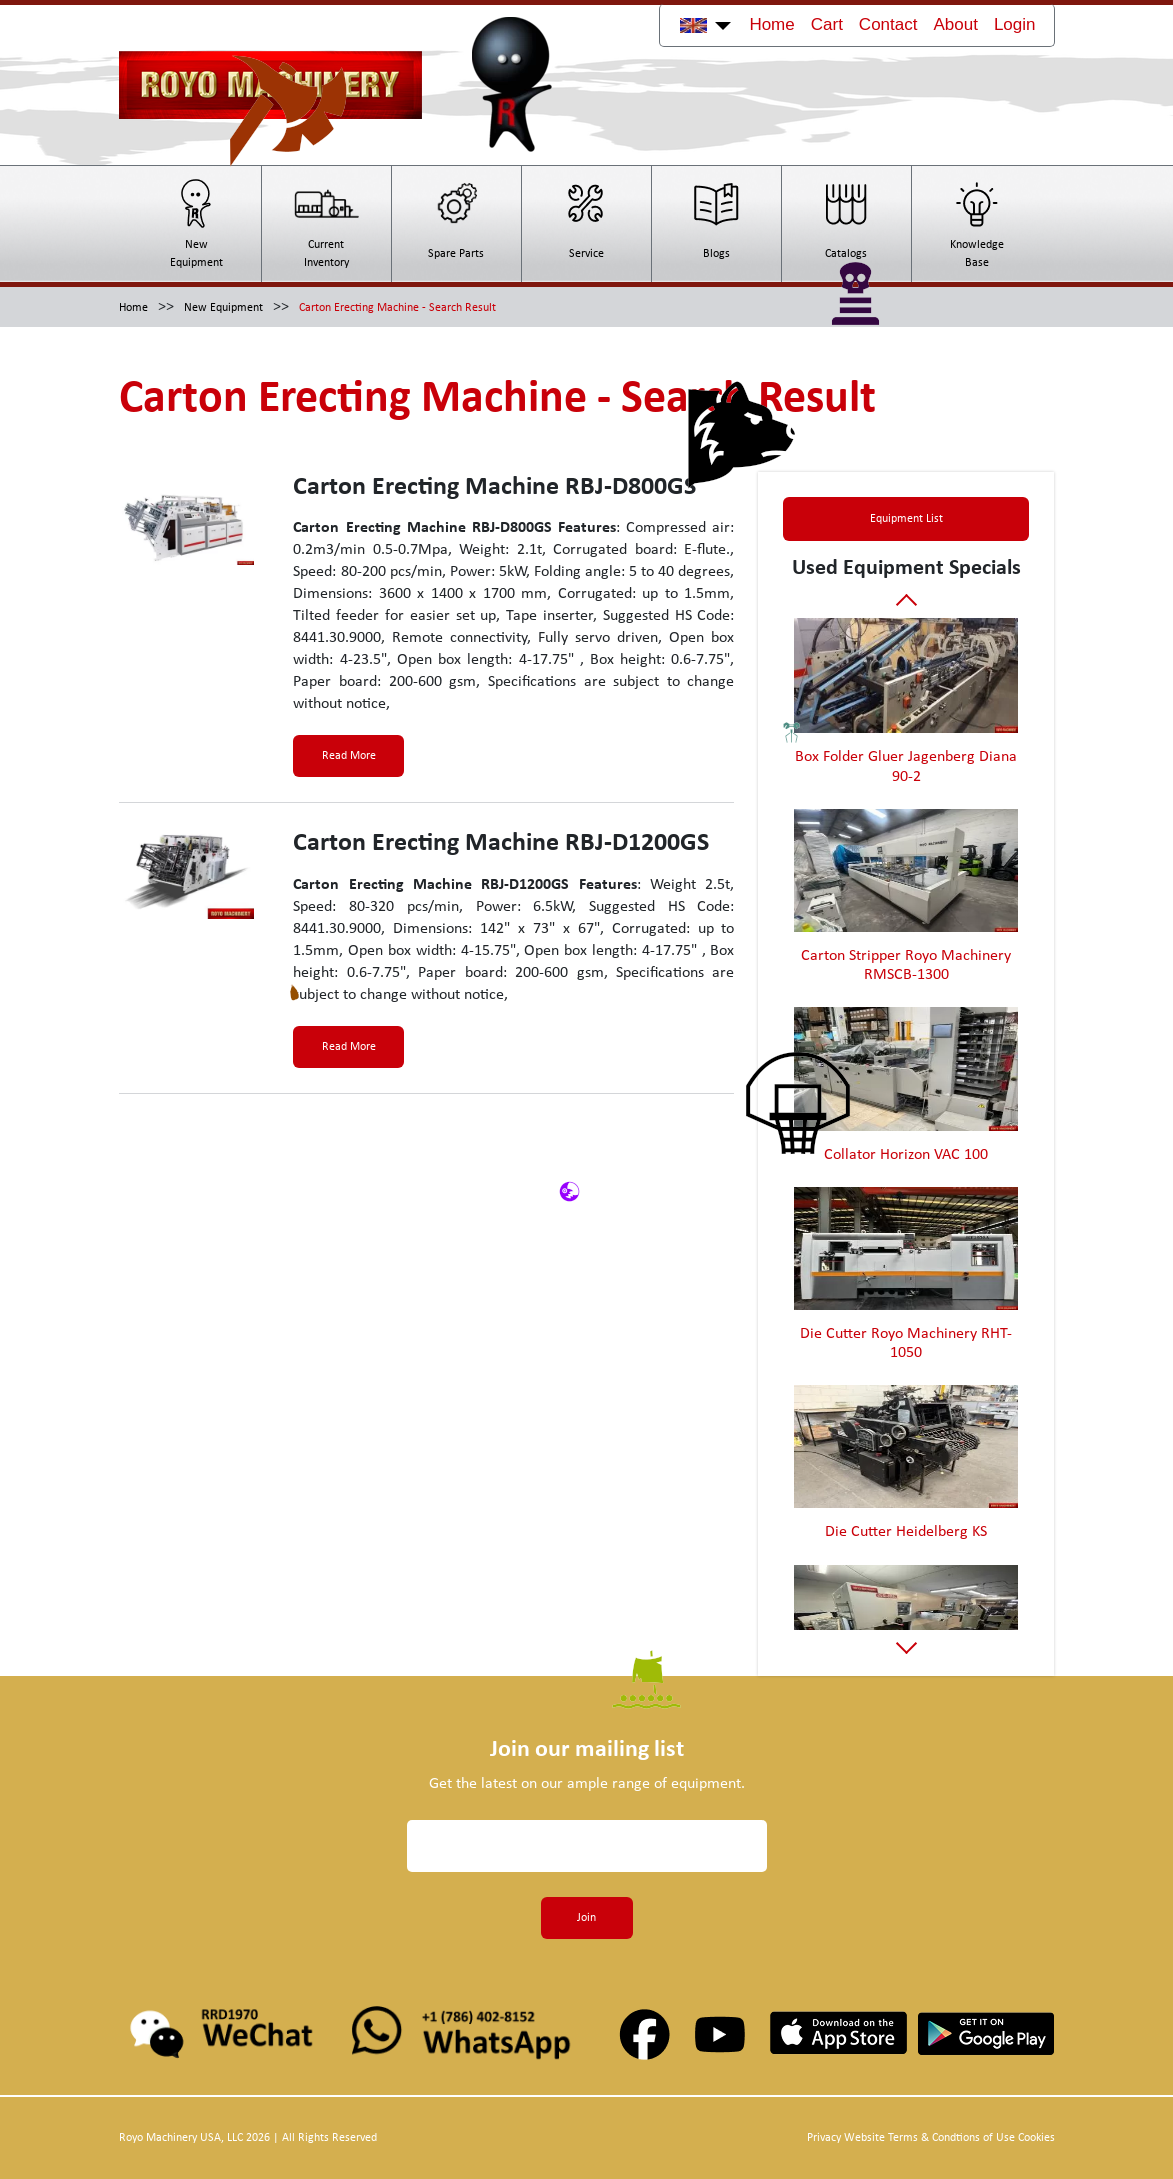 The height and width of the screenshot is (2179, 1173). Describe the element at coordinates (855, 293) in the screenshot. I see `indicates a telefrag kill in-game` at that location.